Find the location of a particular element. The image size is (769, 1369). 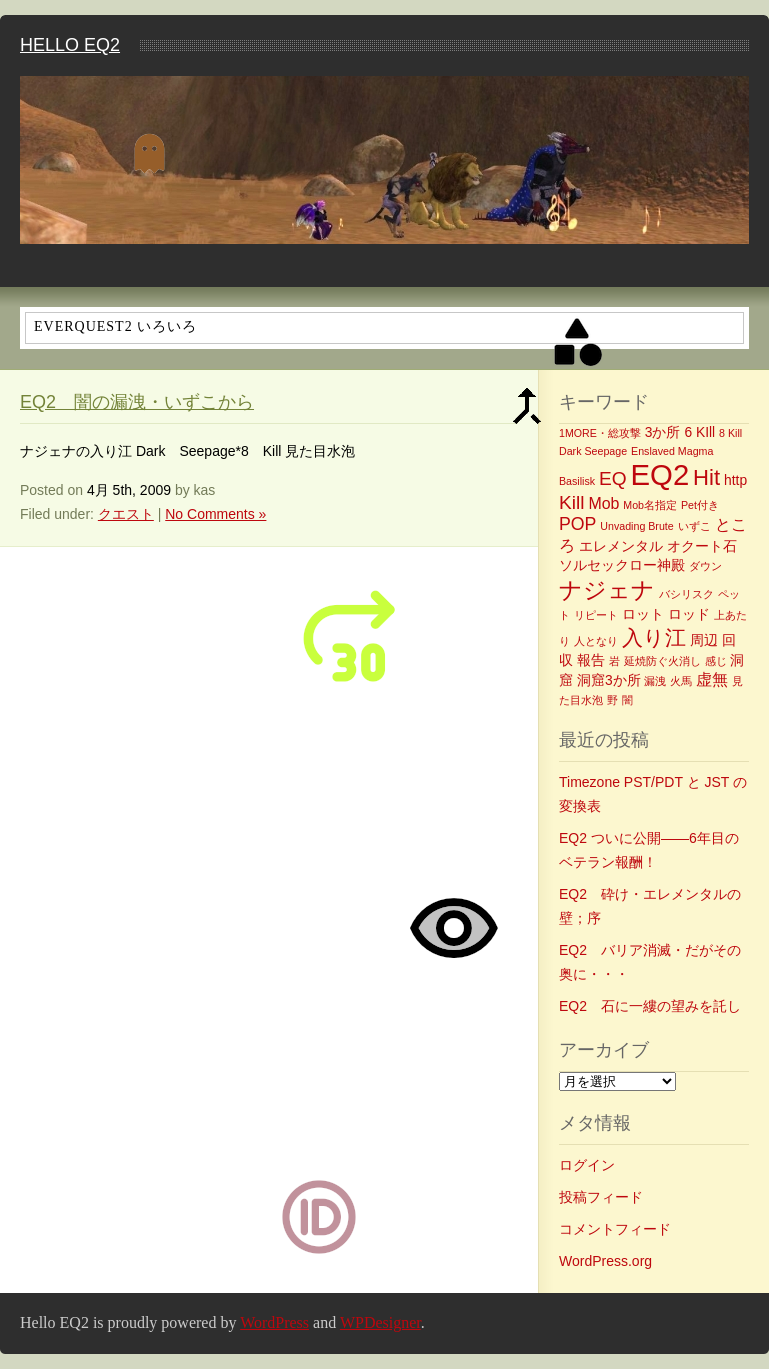

merge branches or items together is located at coordinates (527, 406).